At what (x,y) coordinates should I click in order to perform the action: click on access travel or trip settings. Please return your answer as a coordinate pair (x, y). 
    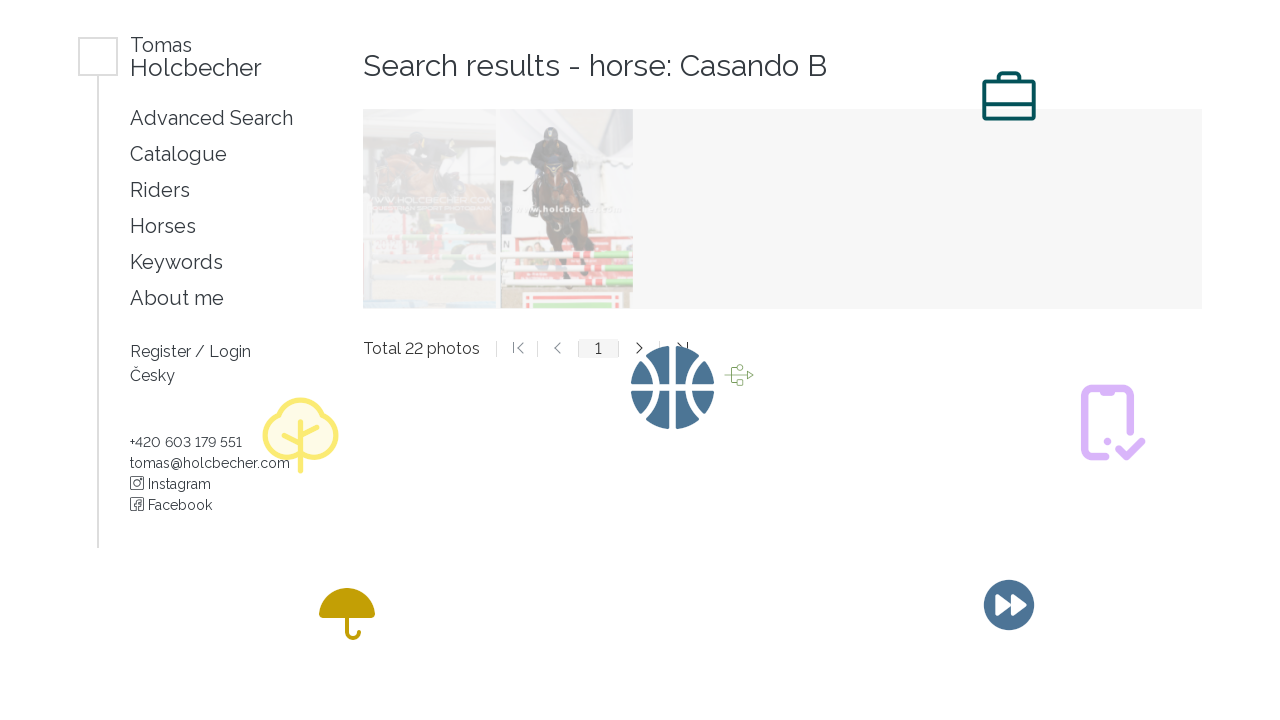
    Looking at the image, I should click on (1009, 98).